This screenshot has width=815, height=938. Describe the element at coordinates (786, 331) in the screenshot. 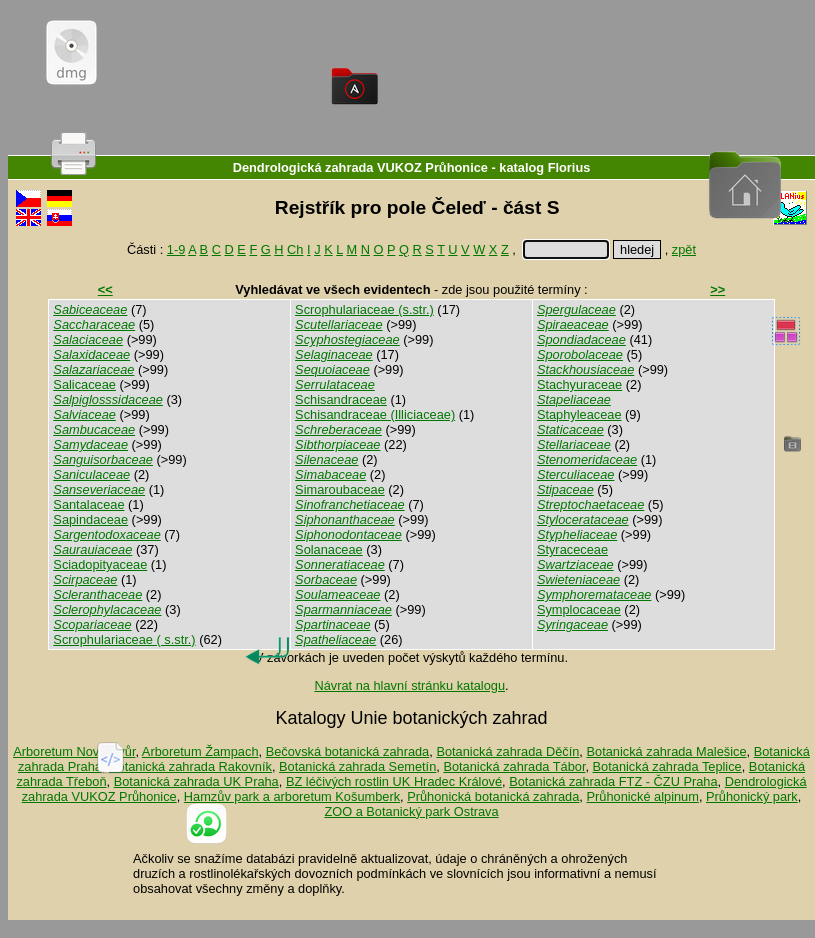

I see `select all items in the current view` at that location.